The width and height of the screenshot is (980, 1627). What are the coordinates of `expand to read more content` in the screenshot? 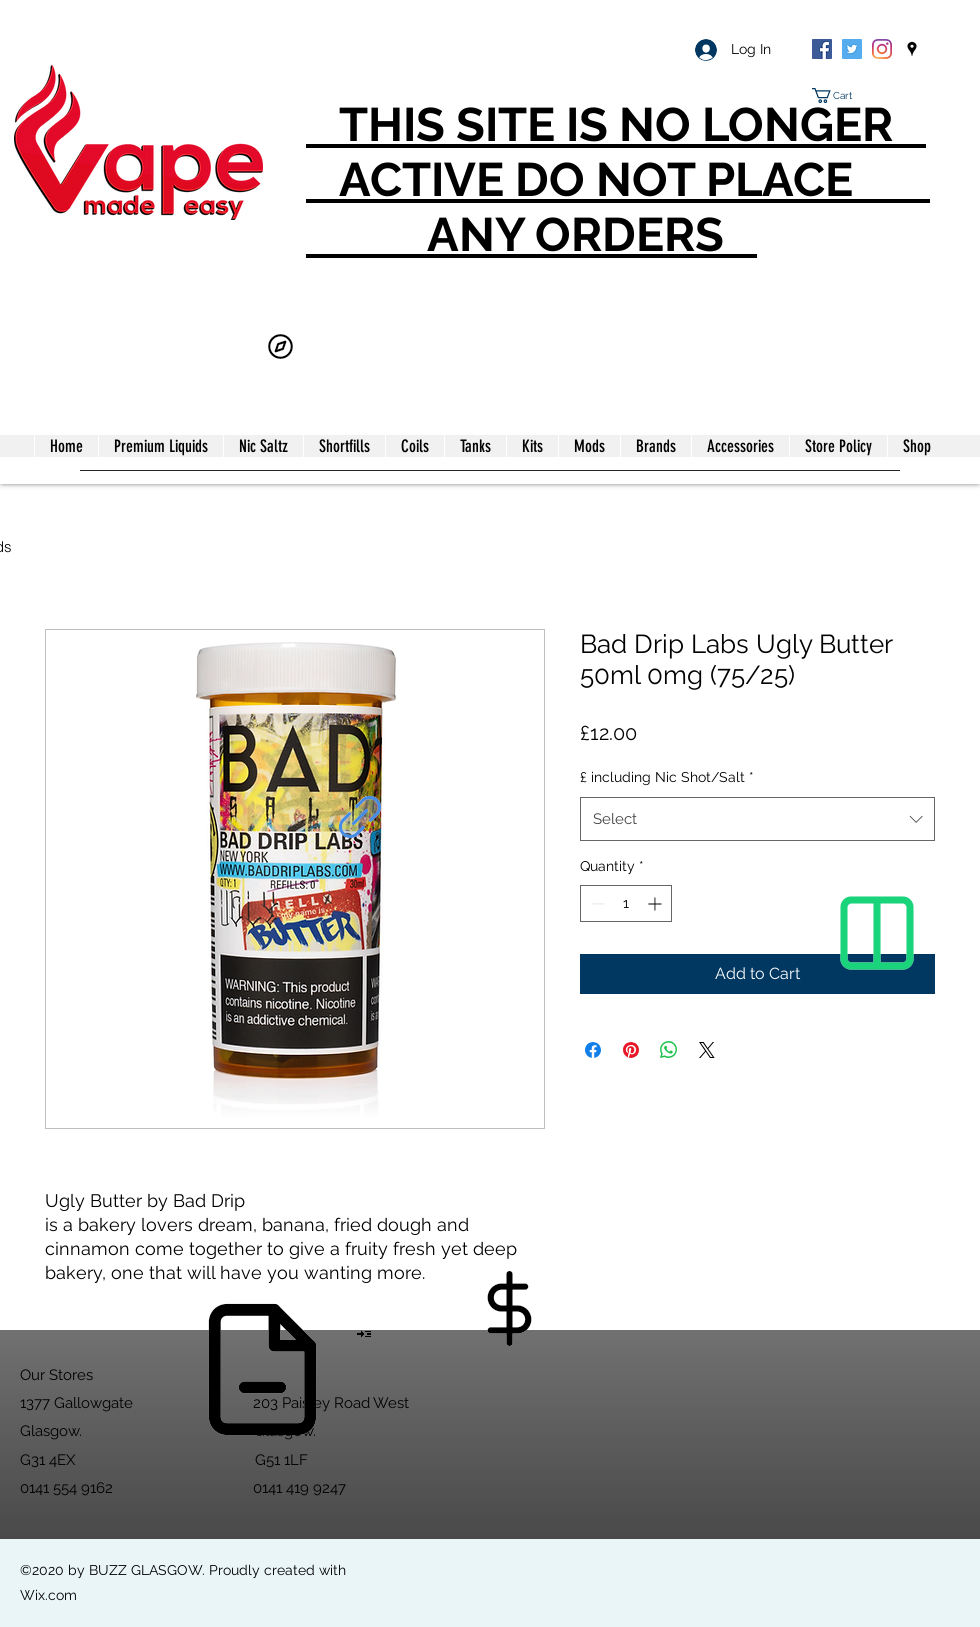 It's located at (364, 1334).